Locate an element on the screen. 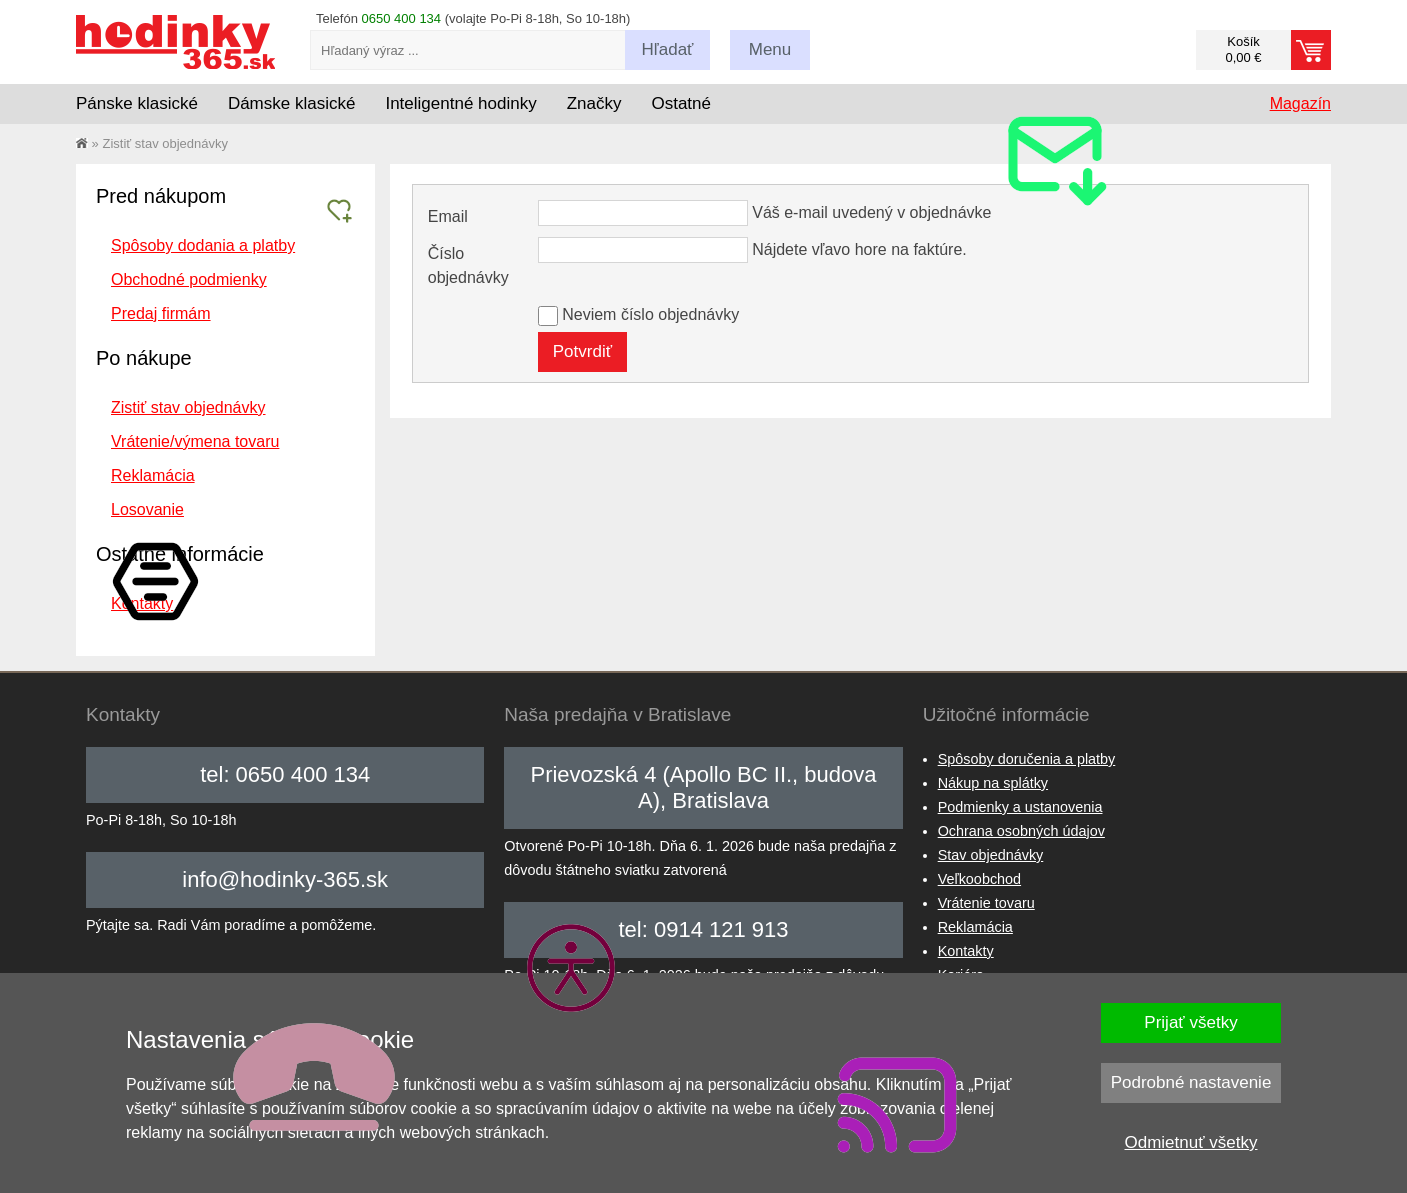 This screenshot has width=1407, height=1193. end the current phone call is located at coordinates (314, 1077).